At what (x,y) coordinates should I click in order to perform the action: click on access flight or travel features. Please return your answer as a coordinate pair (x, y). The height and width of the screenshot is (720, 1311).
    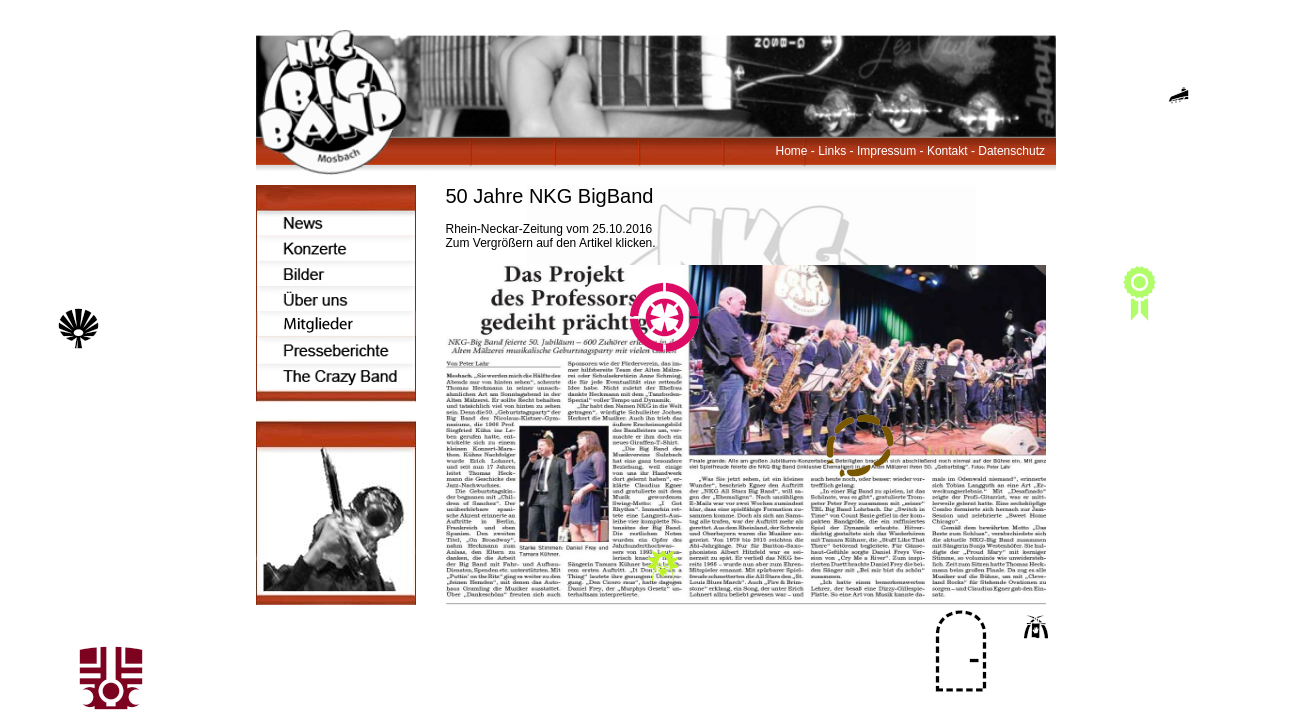
    Looking at the image, I should click on (1178, 95).